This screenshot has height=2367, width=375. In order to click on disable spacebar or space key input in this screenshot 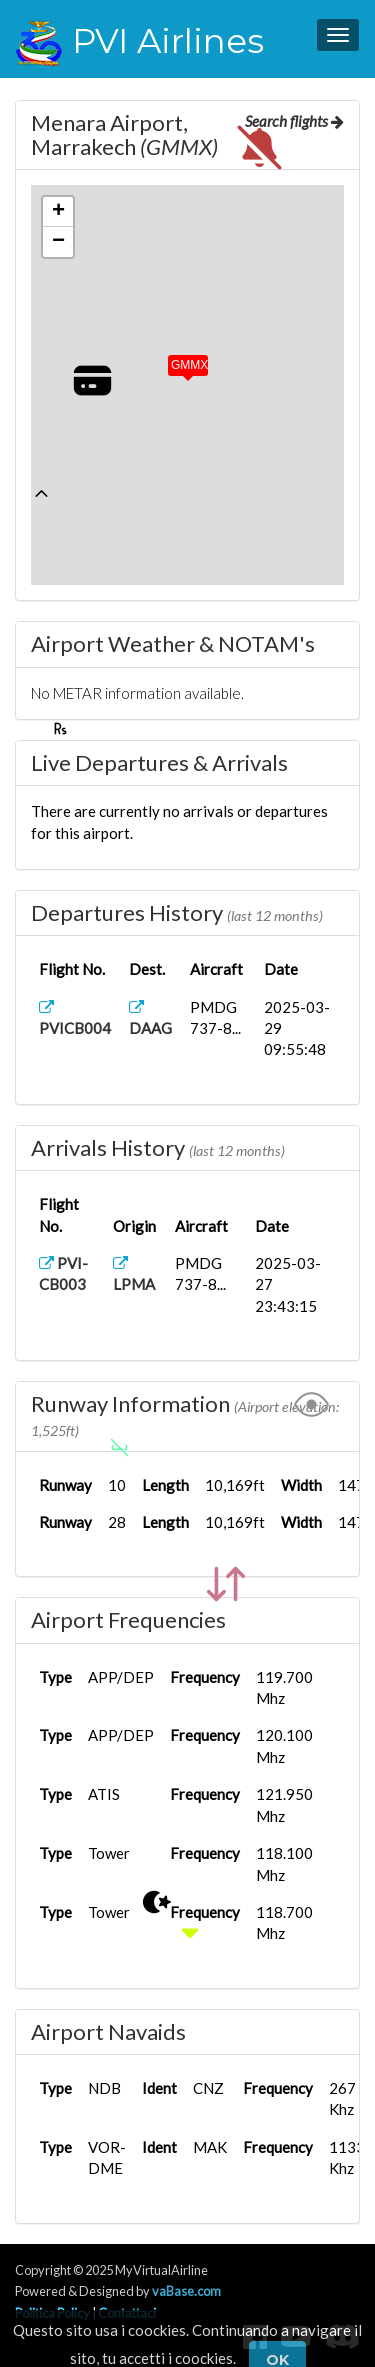, I will do `click(119, 1447)`.